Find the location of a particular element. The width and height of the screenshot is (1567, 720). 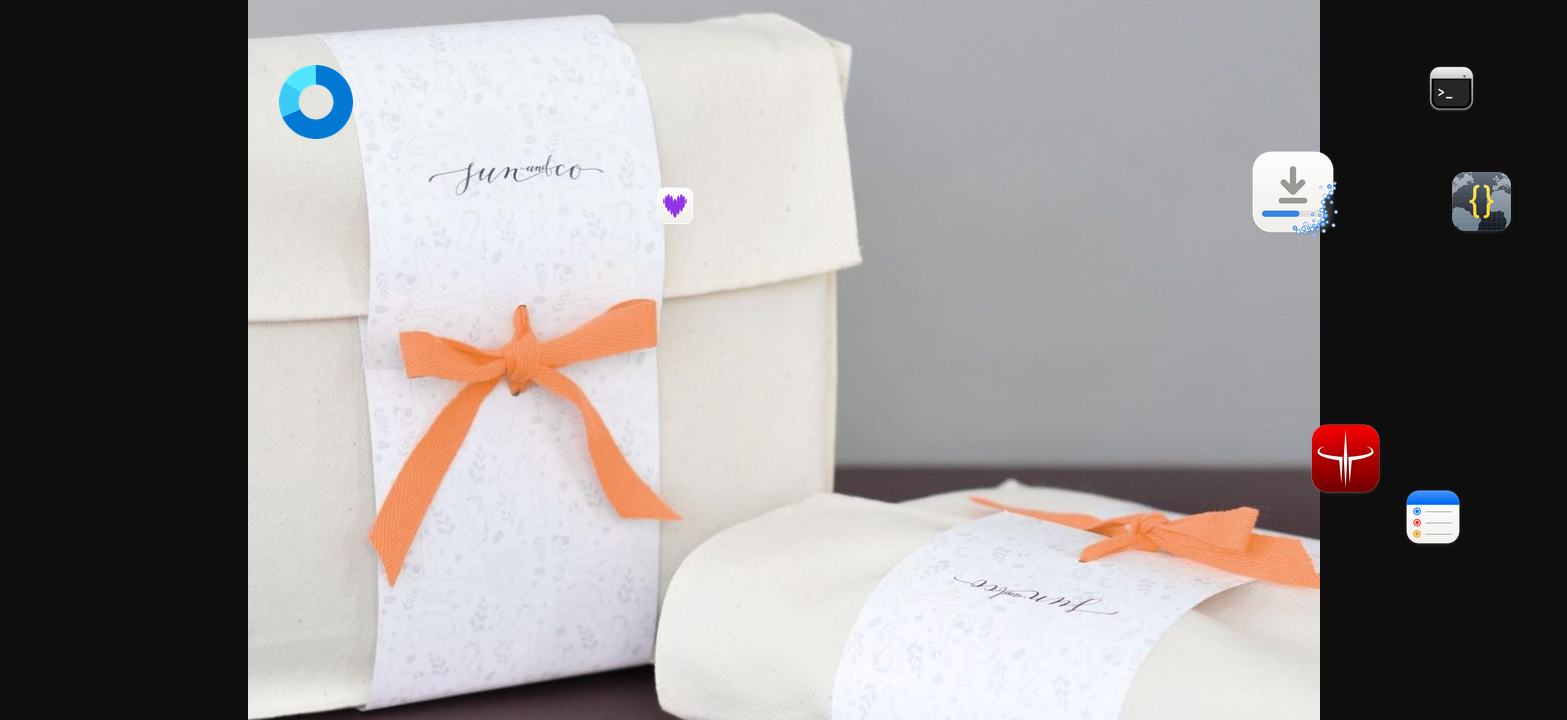

open deezer music streaming app is located at coordinates (675, 206).